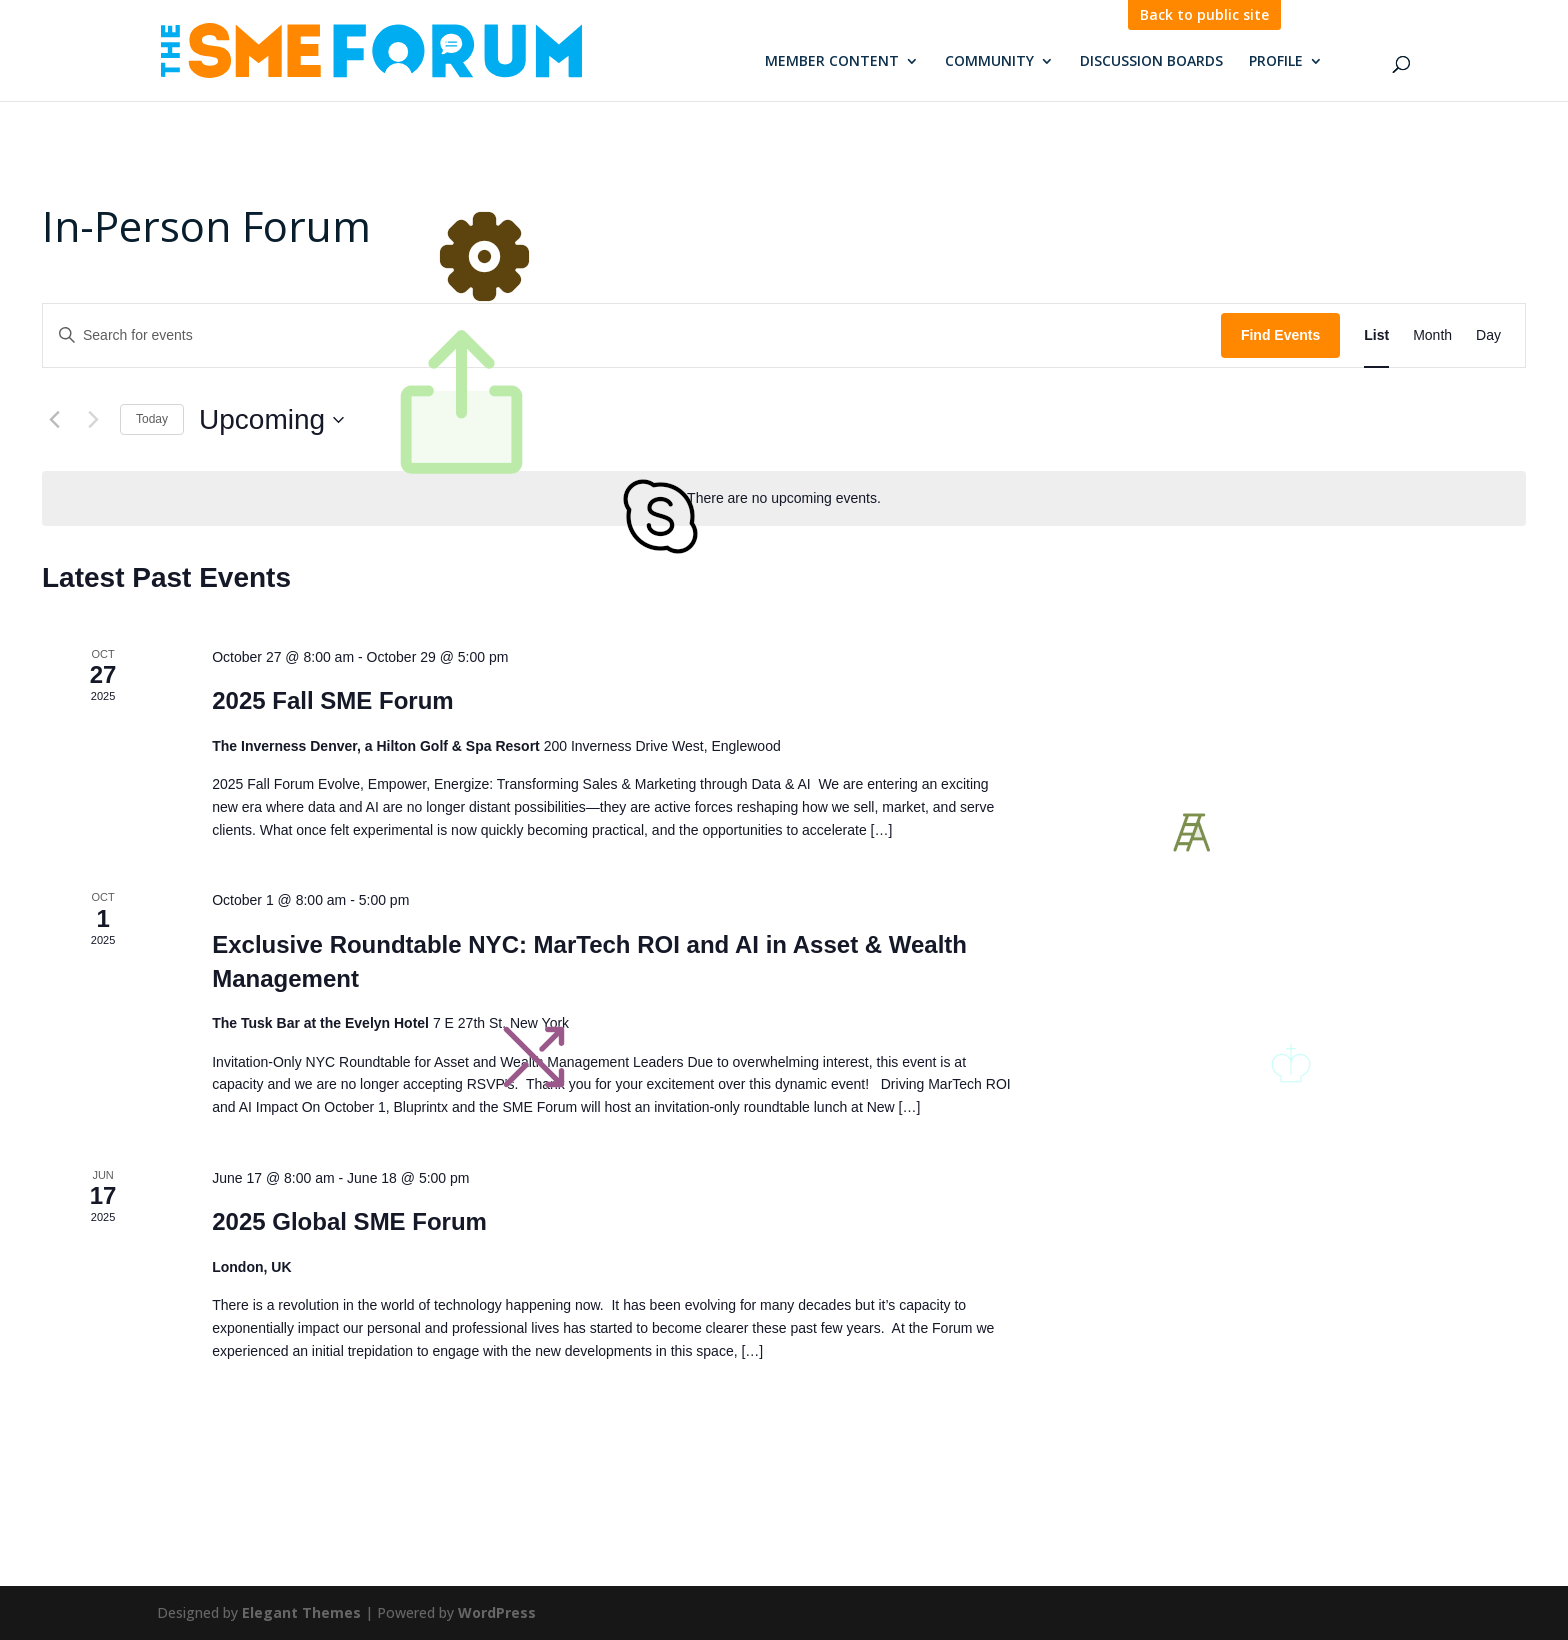 The height and width of the screenshot is (1640, 1568). I want to click on access app settings, so click(484, 256).